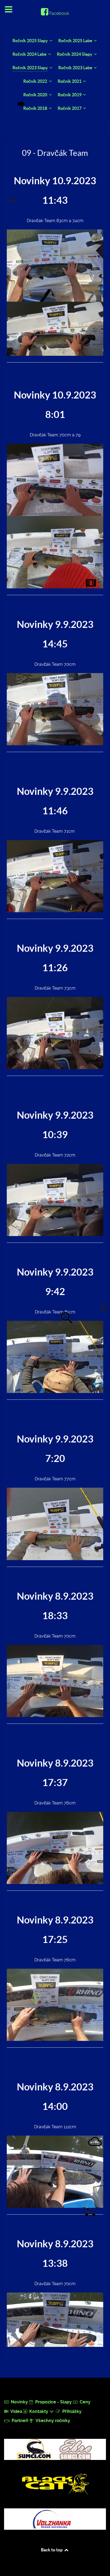 This screenshot has height=2576, width=110. What do you see at coordinates (67, 1318) in the screenshot?
I see `zoom out to see more of the view` at bounding box center [67, 1318].